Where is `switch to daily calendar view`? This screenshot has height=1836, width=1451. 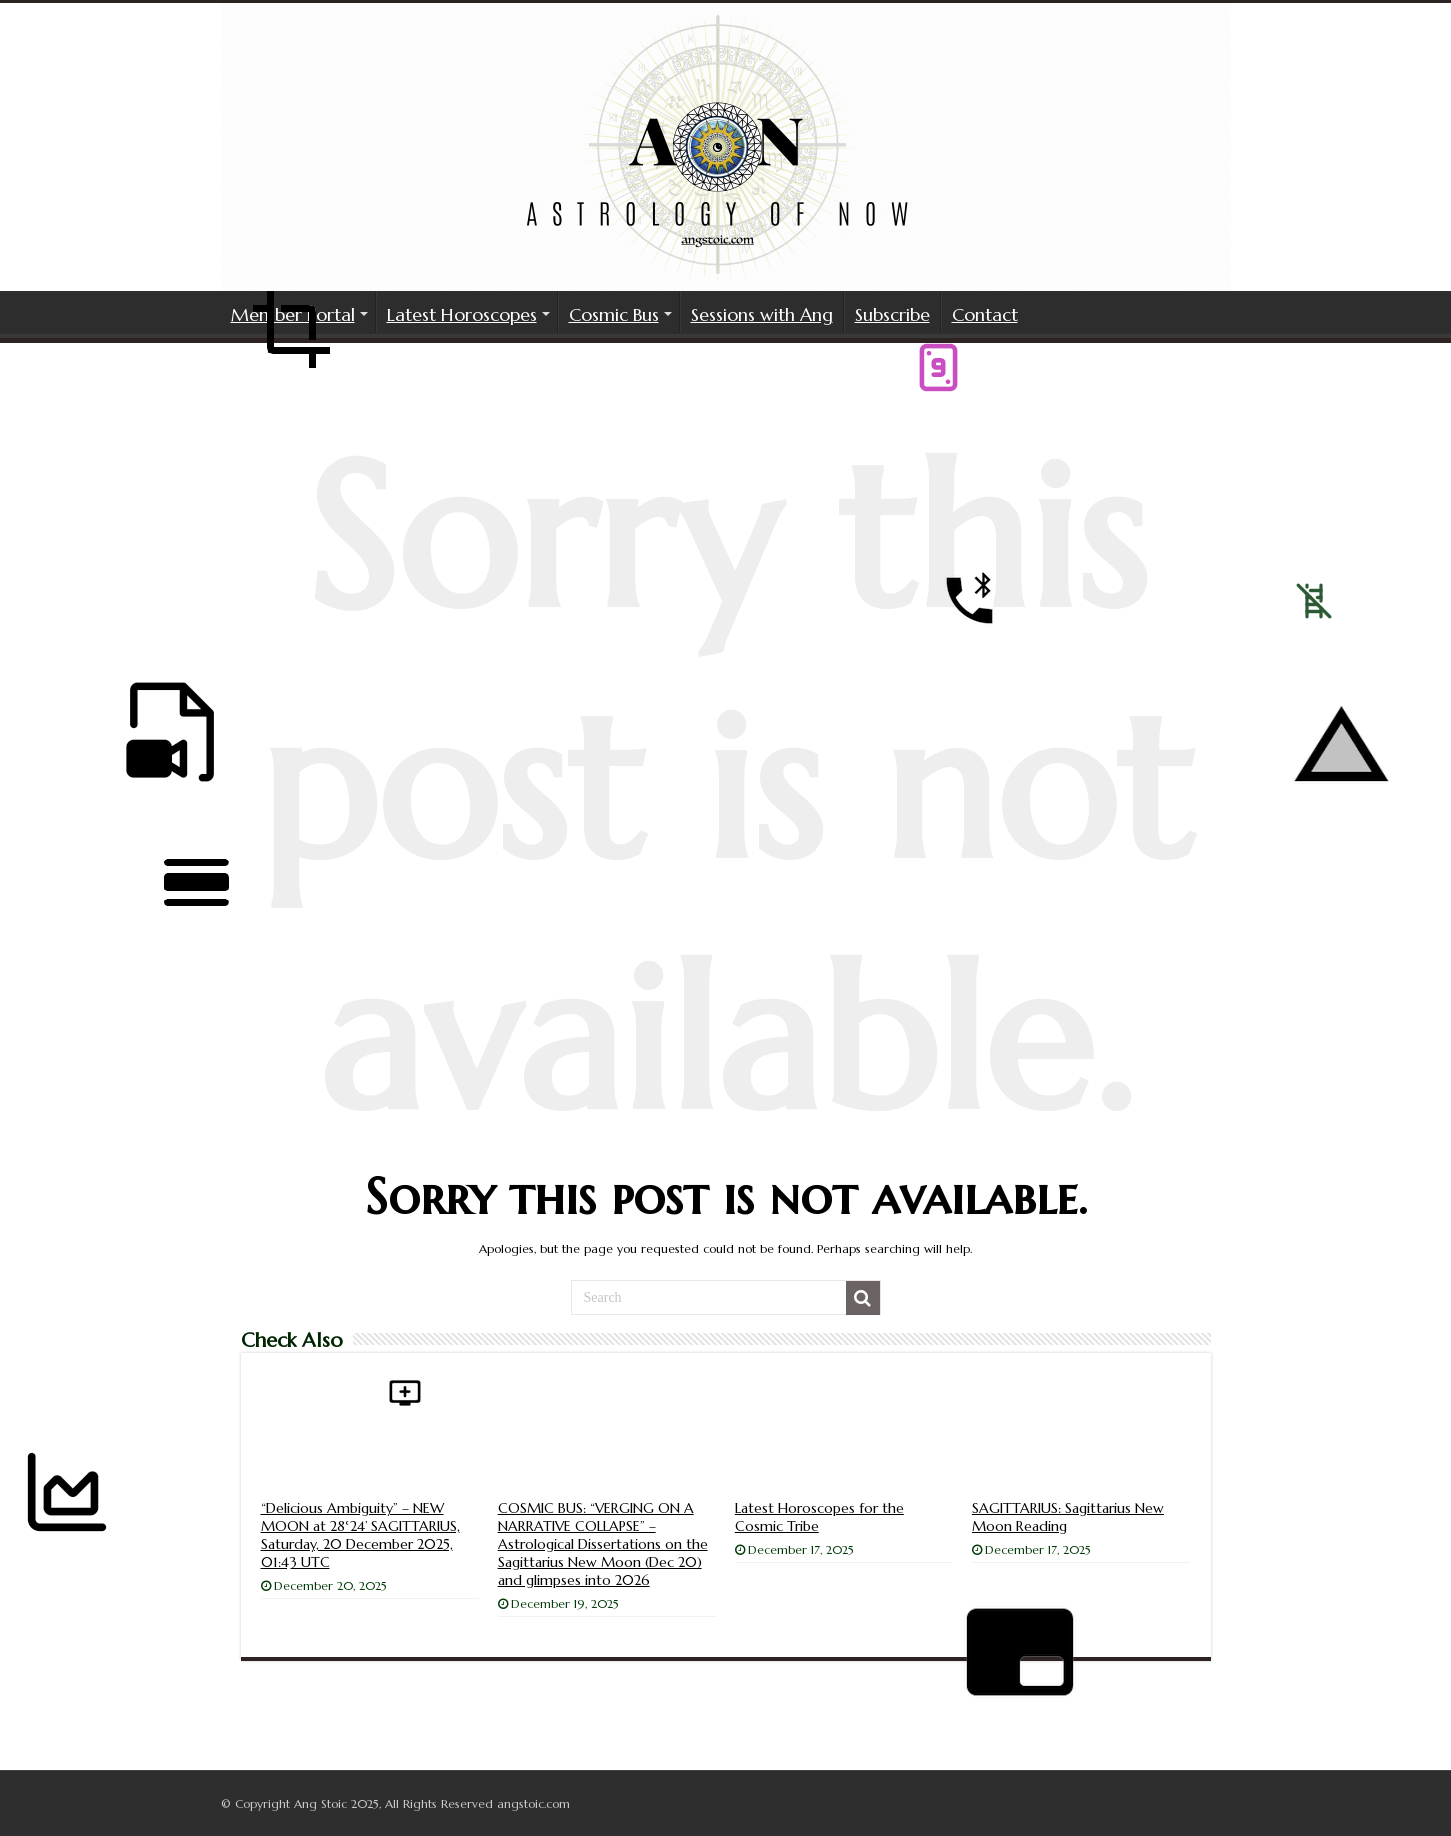
switch to daily calendar view is located at coordinates (196, 880).